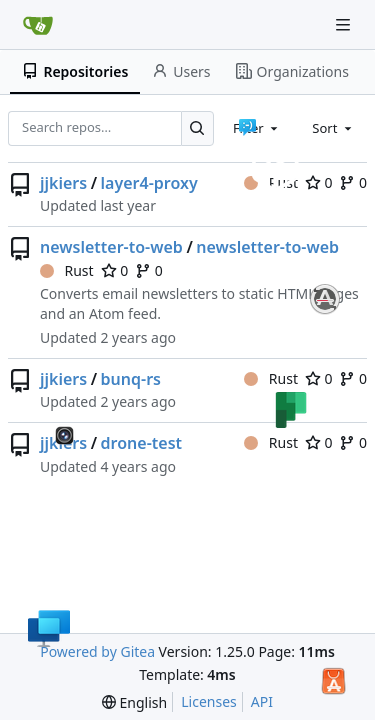 The image size is (375, 720). Describe the element at coordinates (291, 410) in the screenshot. I see `open microsoft planner app` at that location.